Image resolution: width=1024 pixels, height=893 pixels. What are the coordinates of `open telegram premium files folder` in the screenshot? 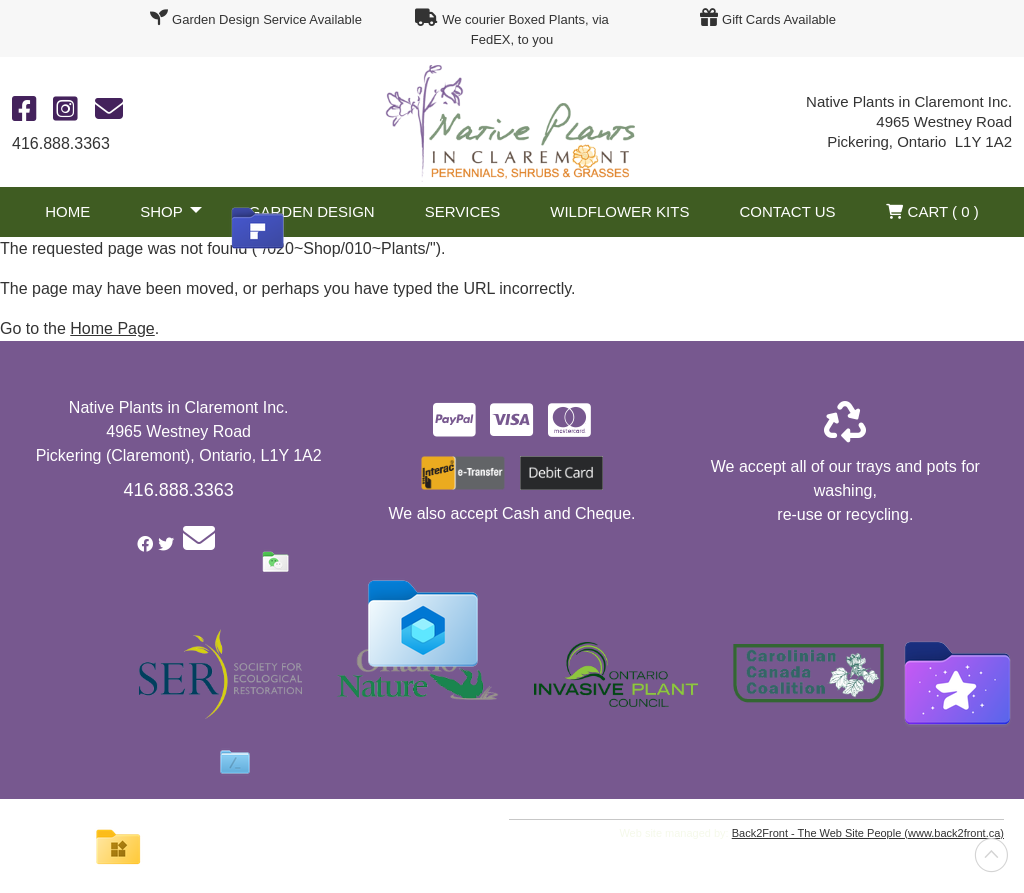 It's located at (957, 686).